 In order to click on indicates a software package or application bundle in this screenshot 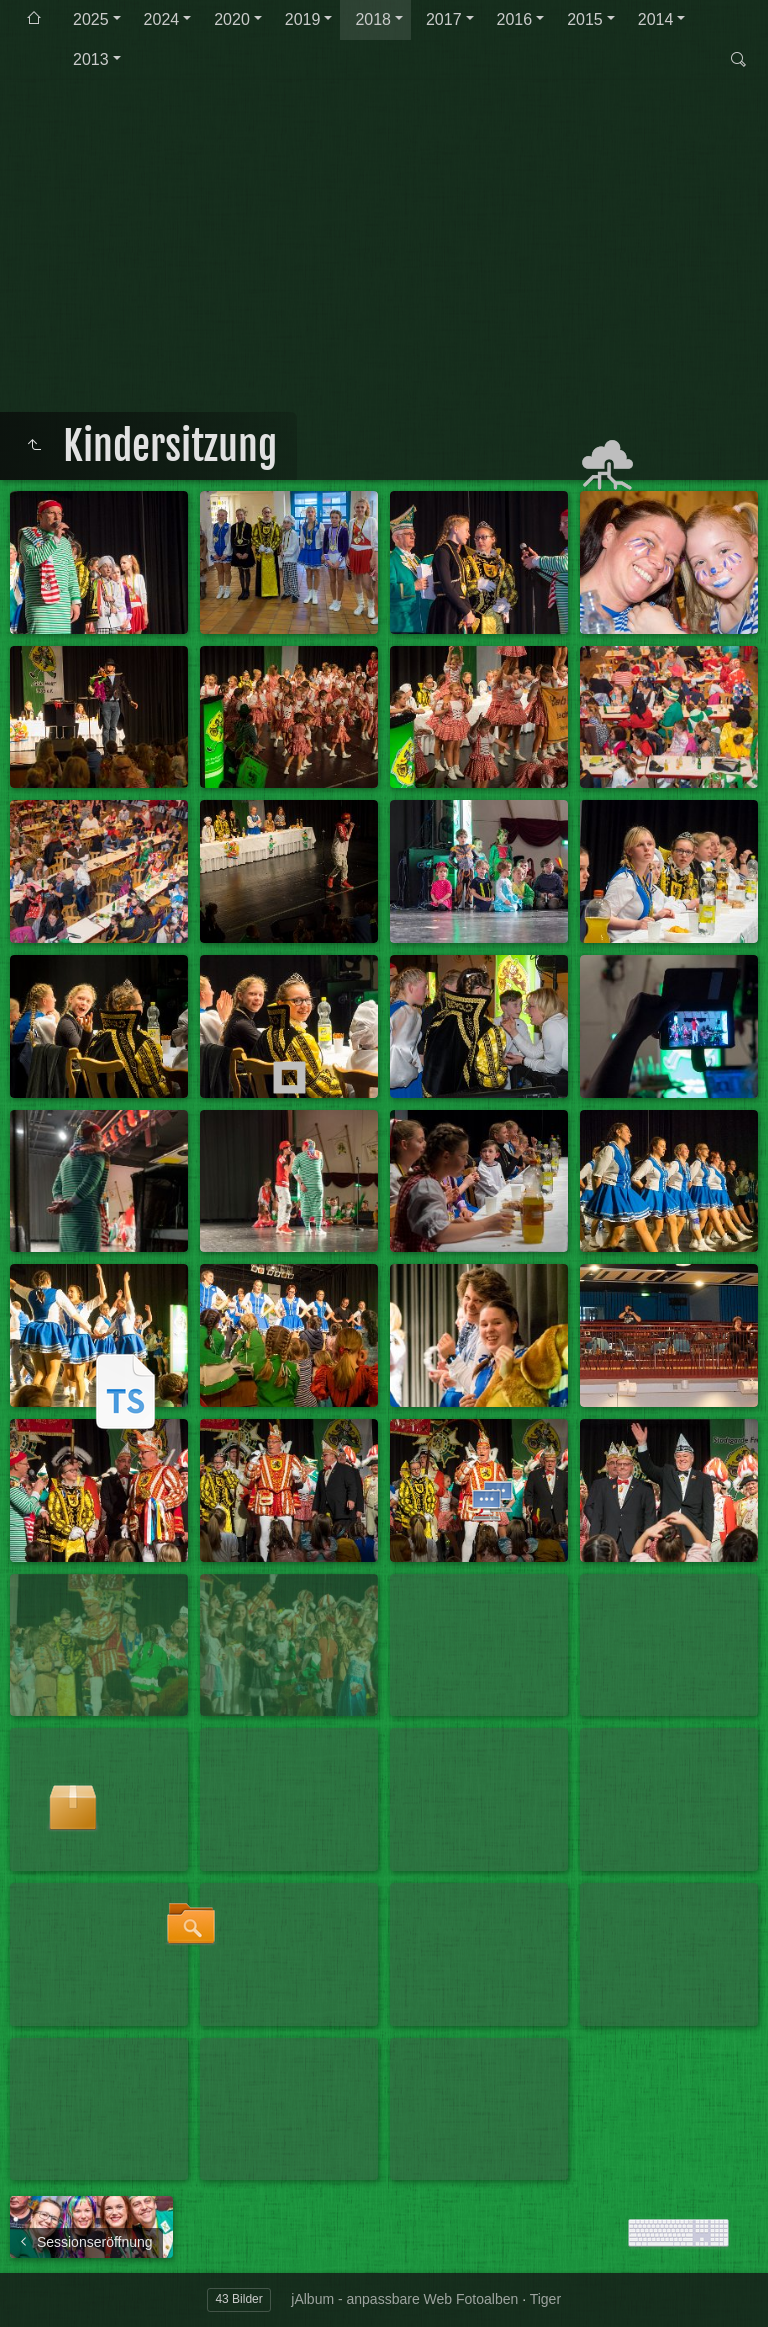, I will do `click(72, 1804)`.